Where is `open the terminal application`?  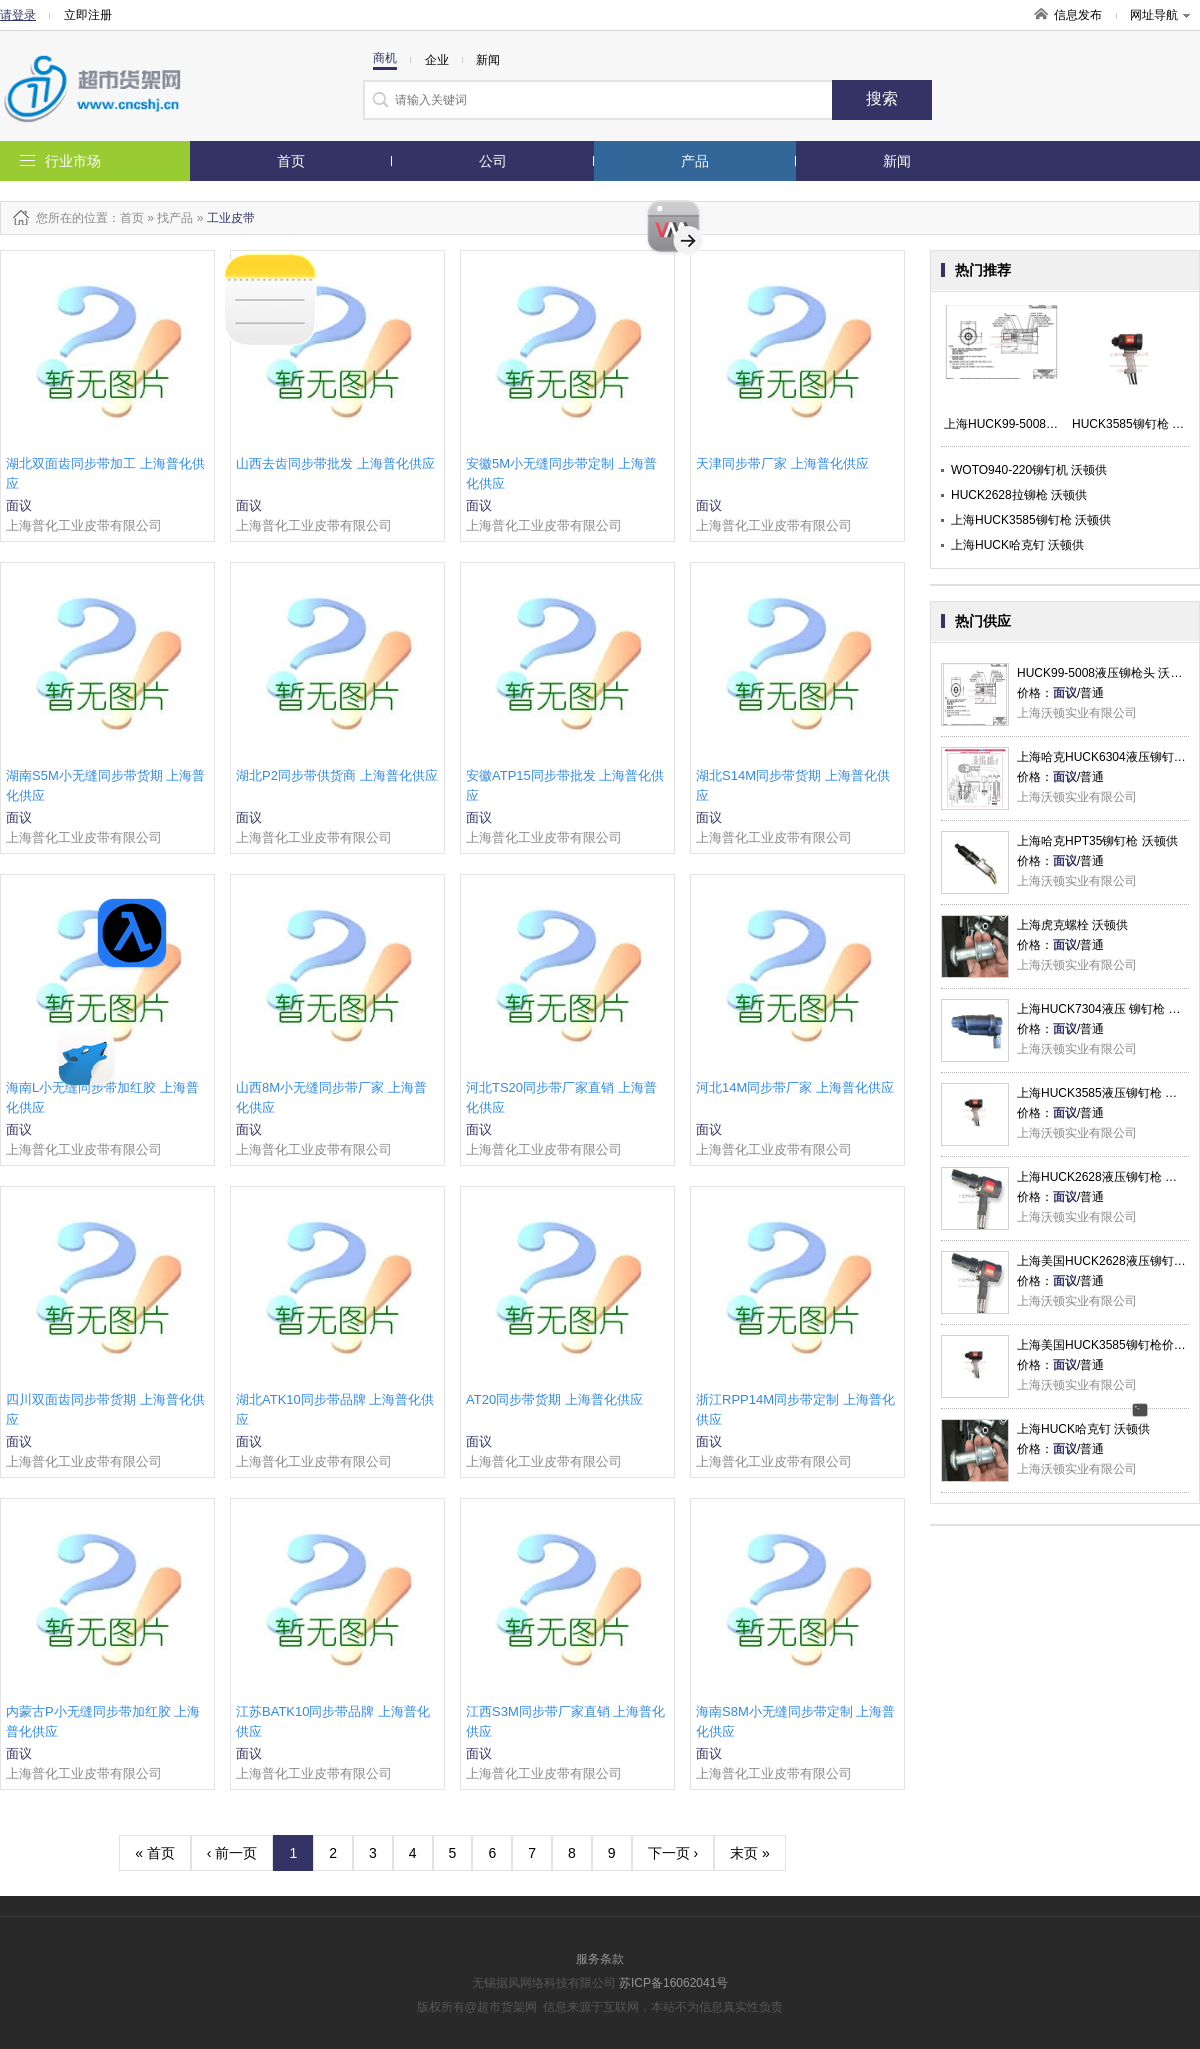 open the terminal application is located at coordinates (1140, 1410).